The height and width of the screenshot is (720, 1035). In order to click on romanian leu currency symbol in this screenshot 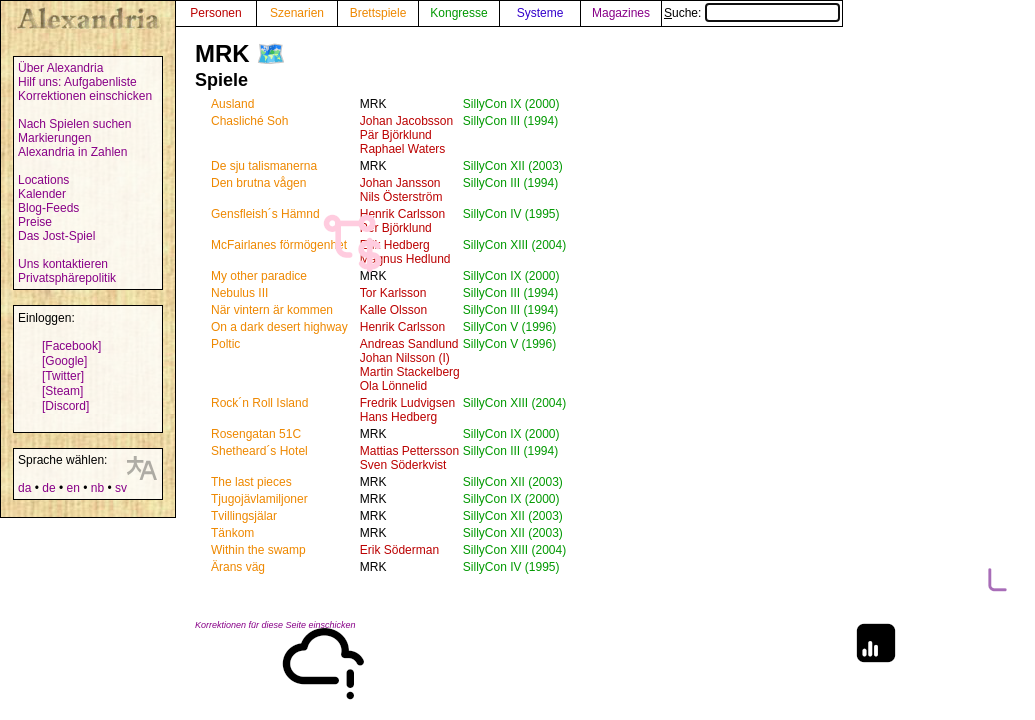, I will do `click(997, 580)`.